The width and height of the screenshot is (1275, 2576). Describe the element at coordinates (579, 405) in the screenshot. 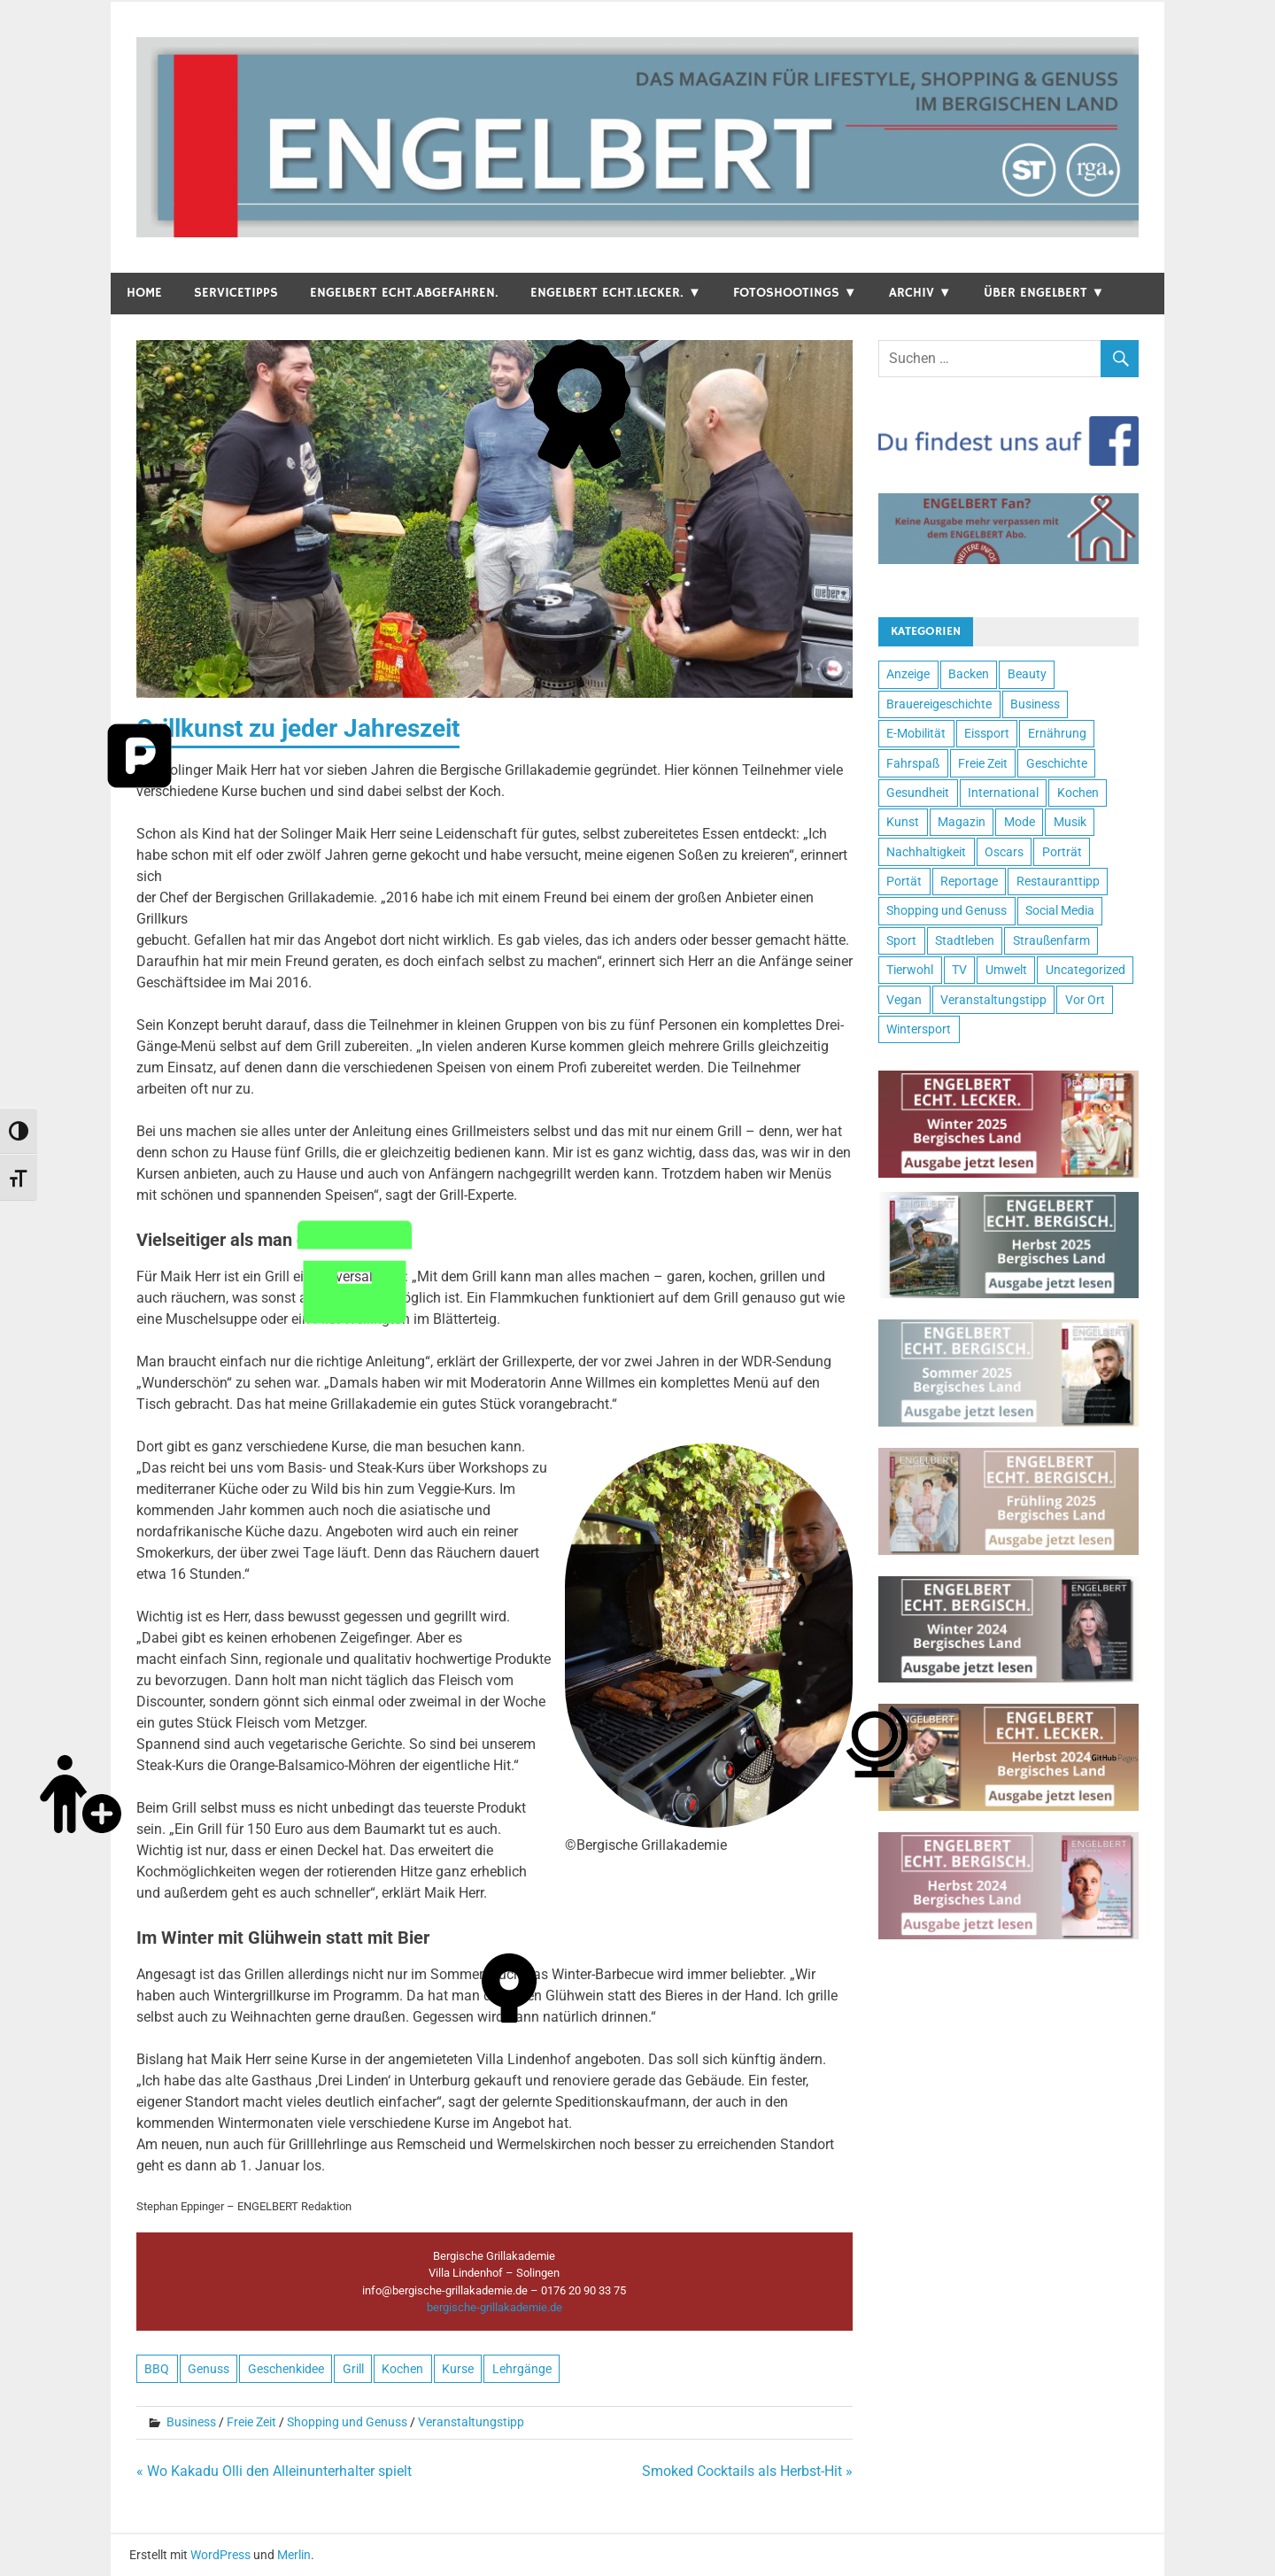

I see `view achievements or awards` at that location.